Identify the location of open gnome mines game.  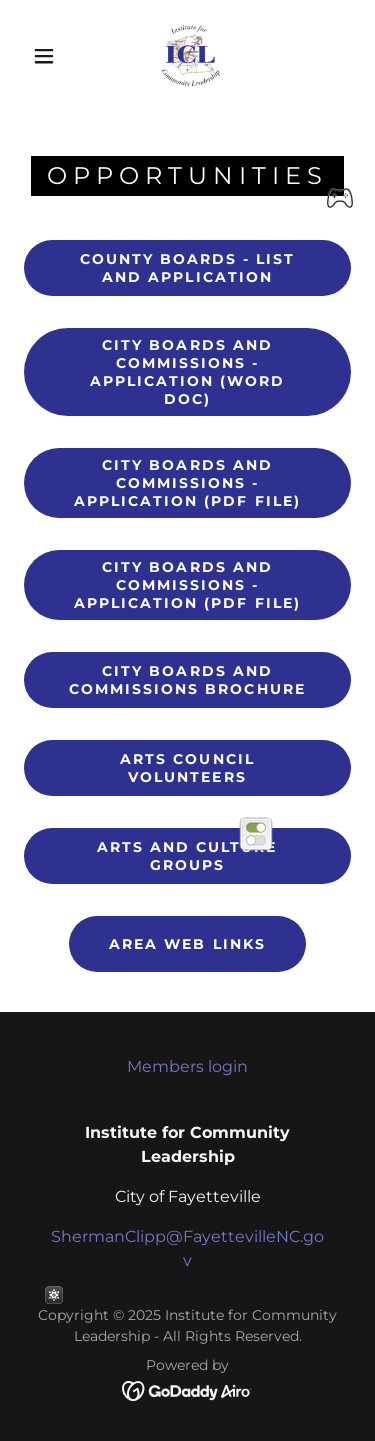
(54, 1295).